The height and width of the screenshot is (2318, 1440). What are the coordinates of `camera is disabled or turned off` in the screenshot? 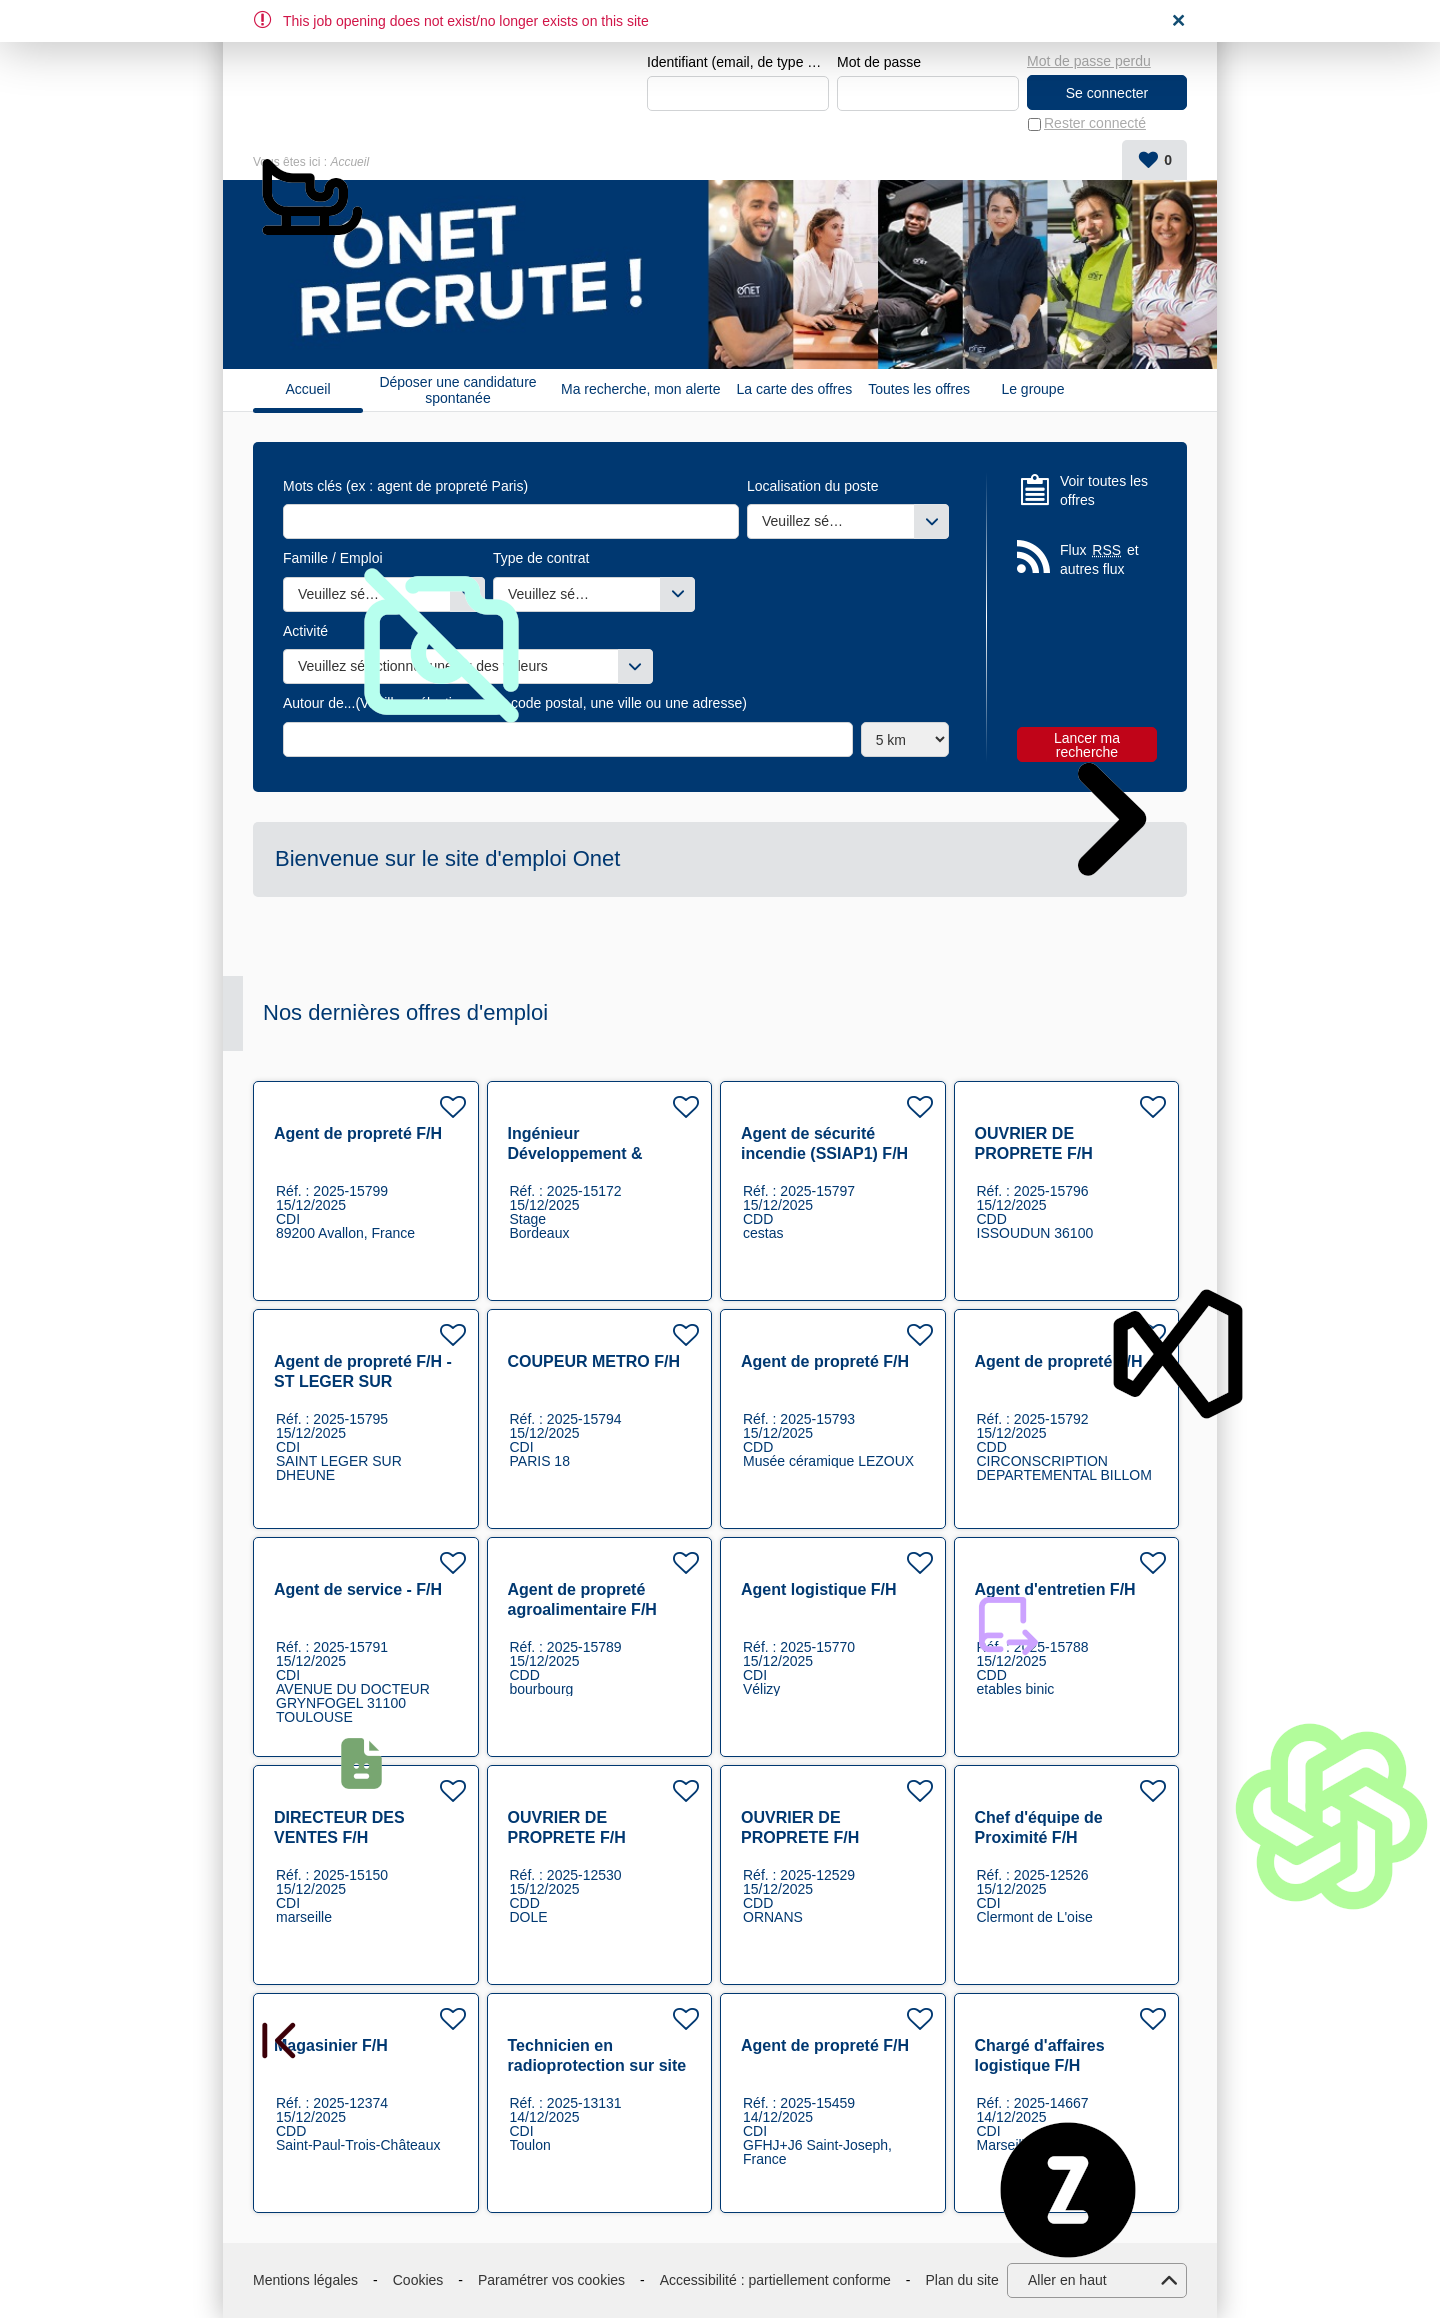 It's located at (441, 645).